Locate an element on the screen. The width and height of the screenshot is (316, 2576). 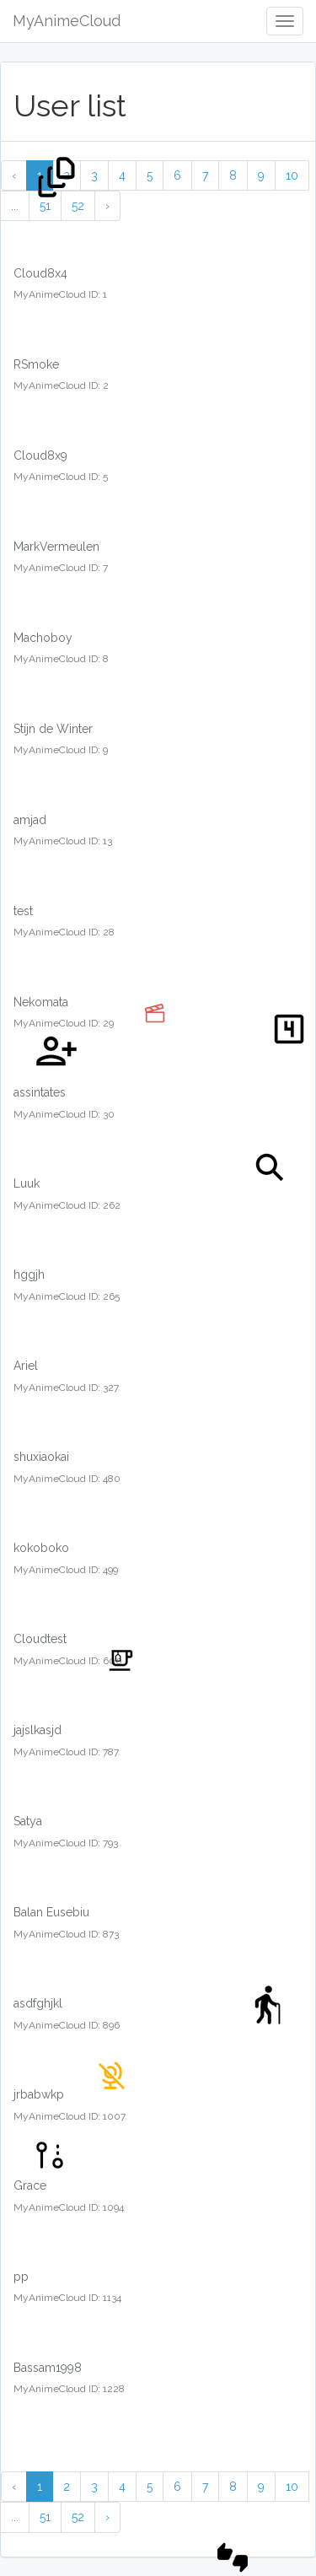
select image filter option 4 is located at coordinates (289, 1029).